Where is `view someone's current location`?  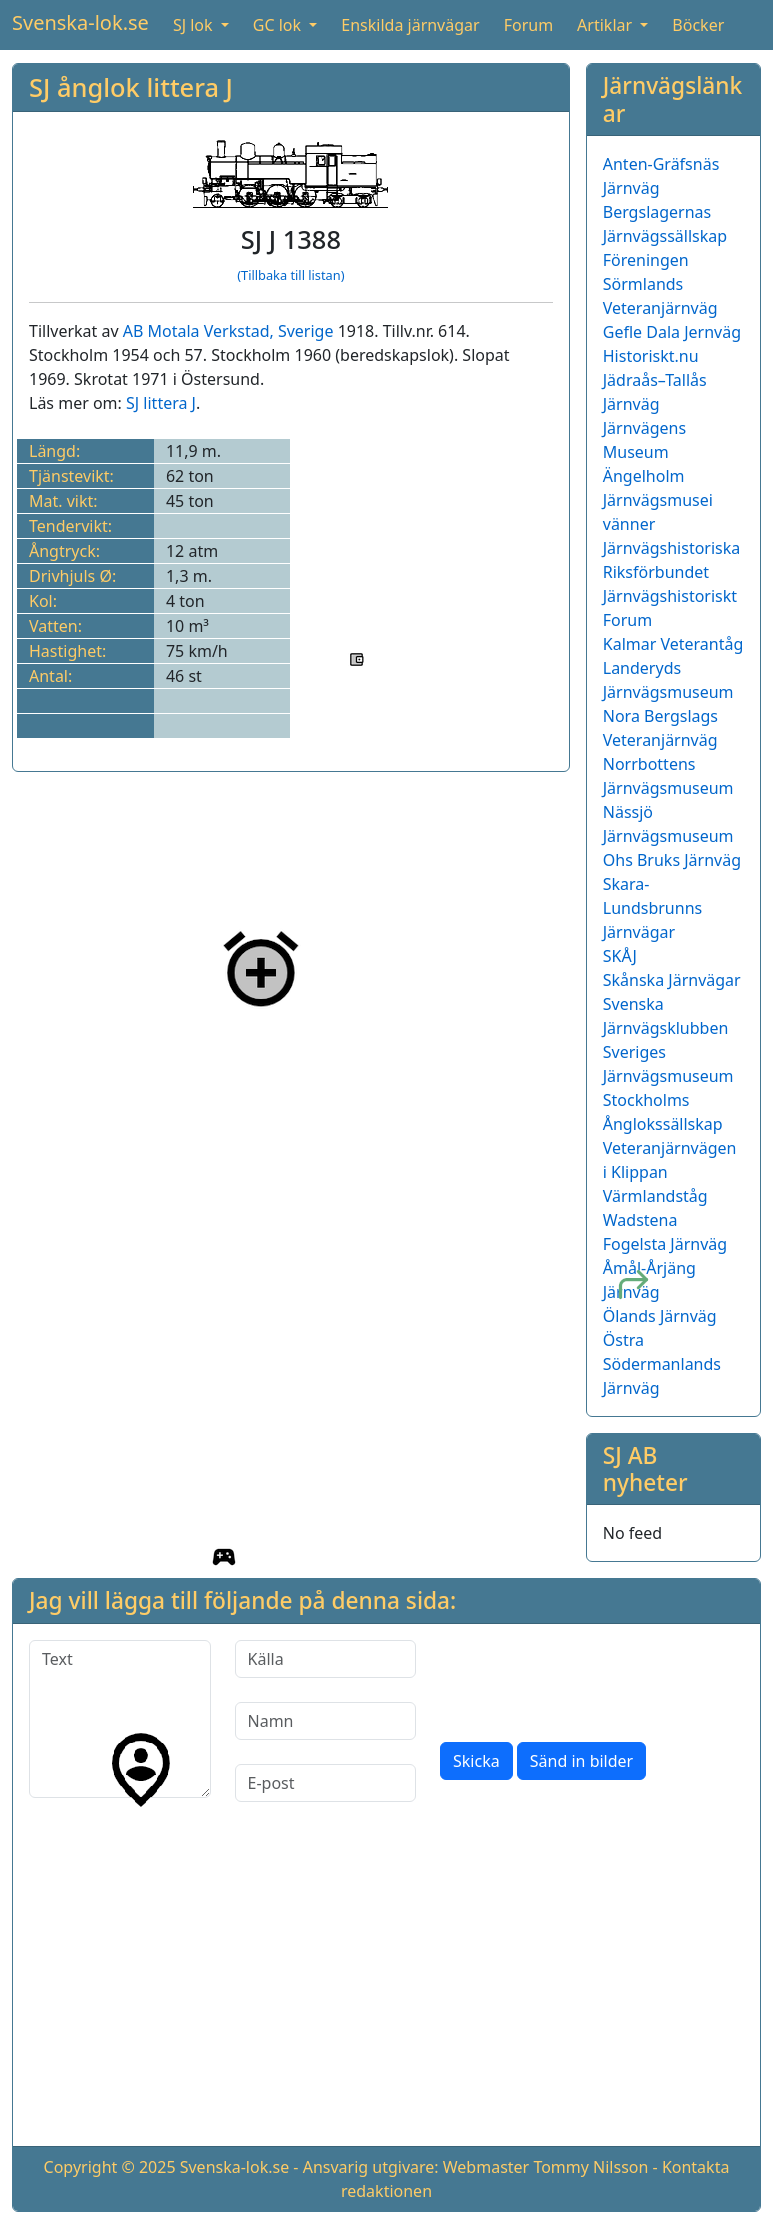
view someone's current location is located at coordinates (141, 1770).